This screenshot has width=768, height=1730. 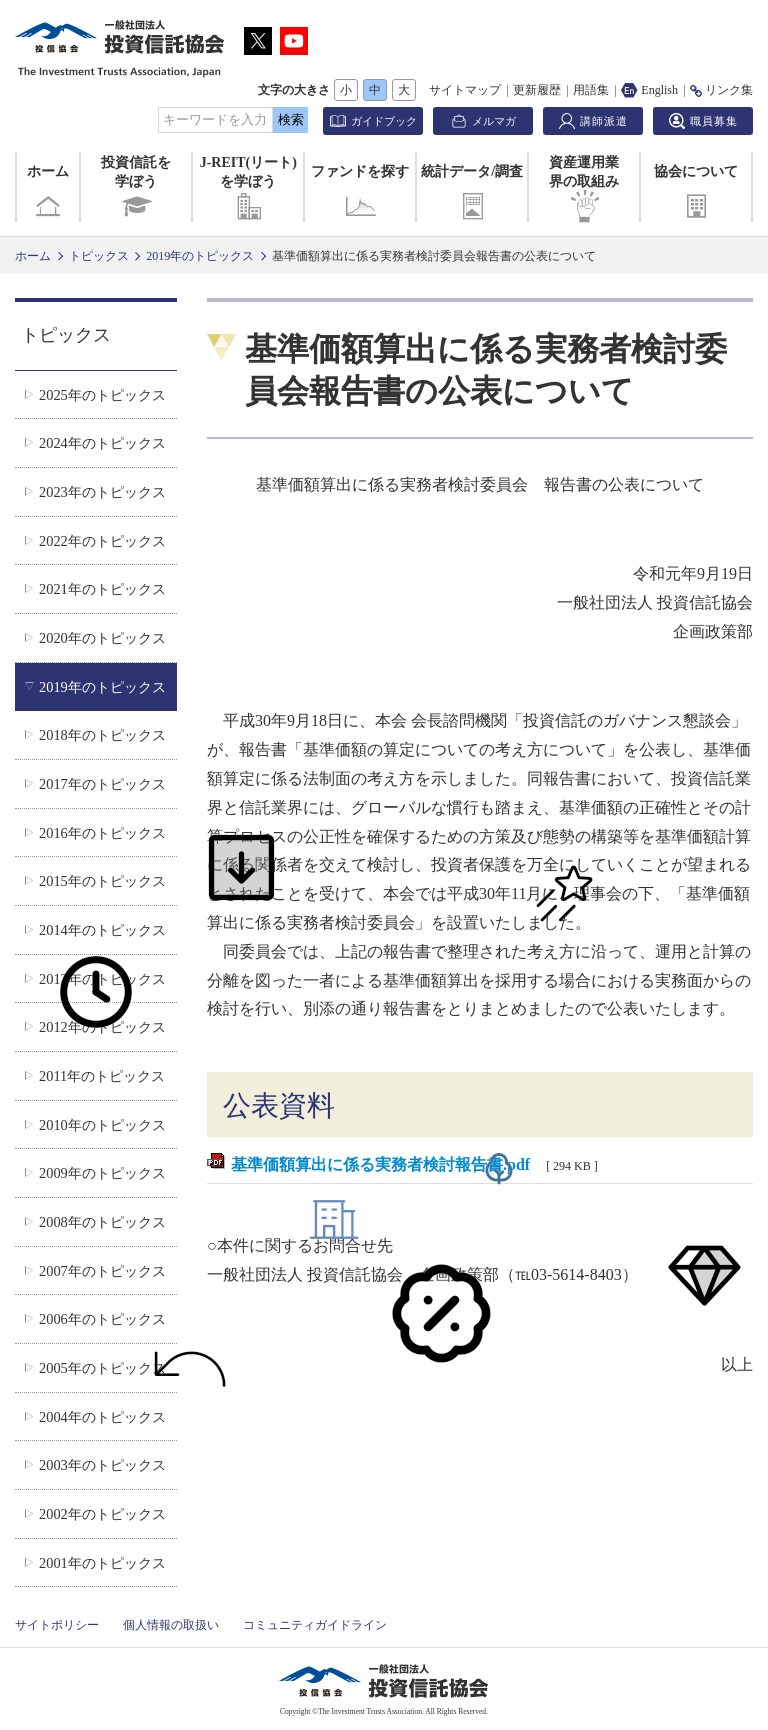 What do you see at coordinates (191, 1366) in the screenshot?
I see `undo previous action` at bounding box center [191, 1366].